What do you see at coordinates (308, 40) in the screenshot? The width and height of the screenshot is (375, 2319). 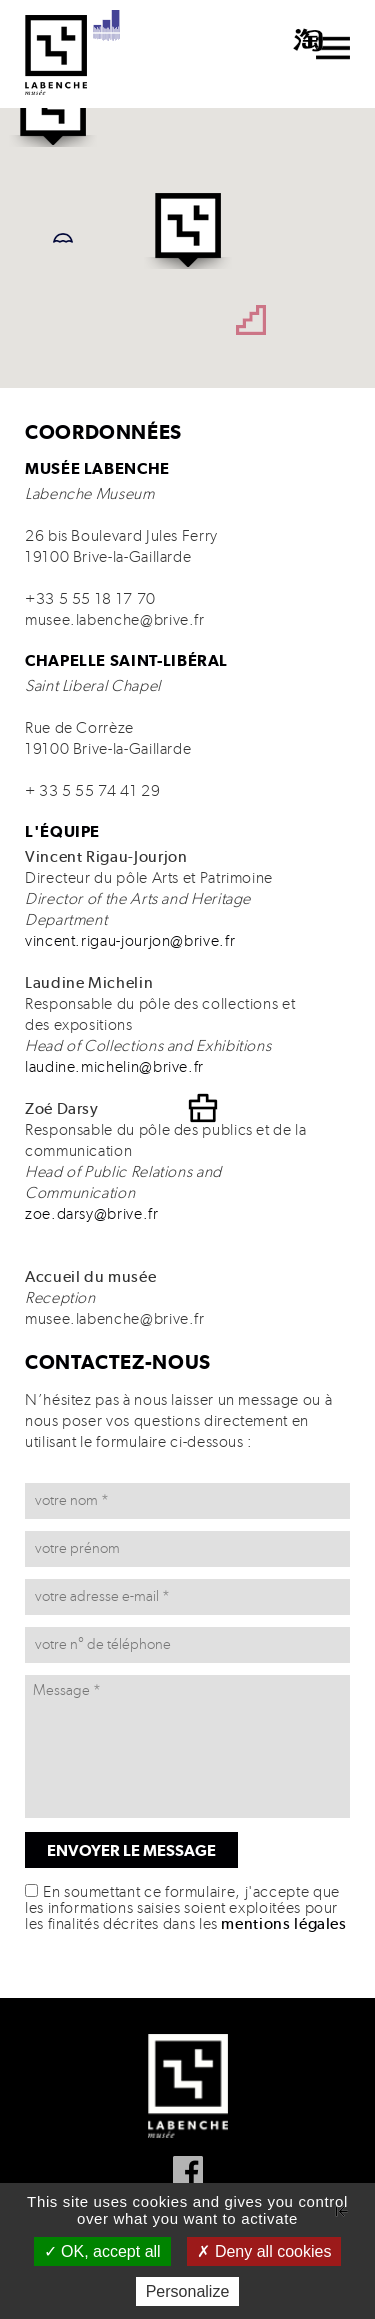 I see `open the Taobao app` at bounding box center [308, 40].